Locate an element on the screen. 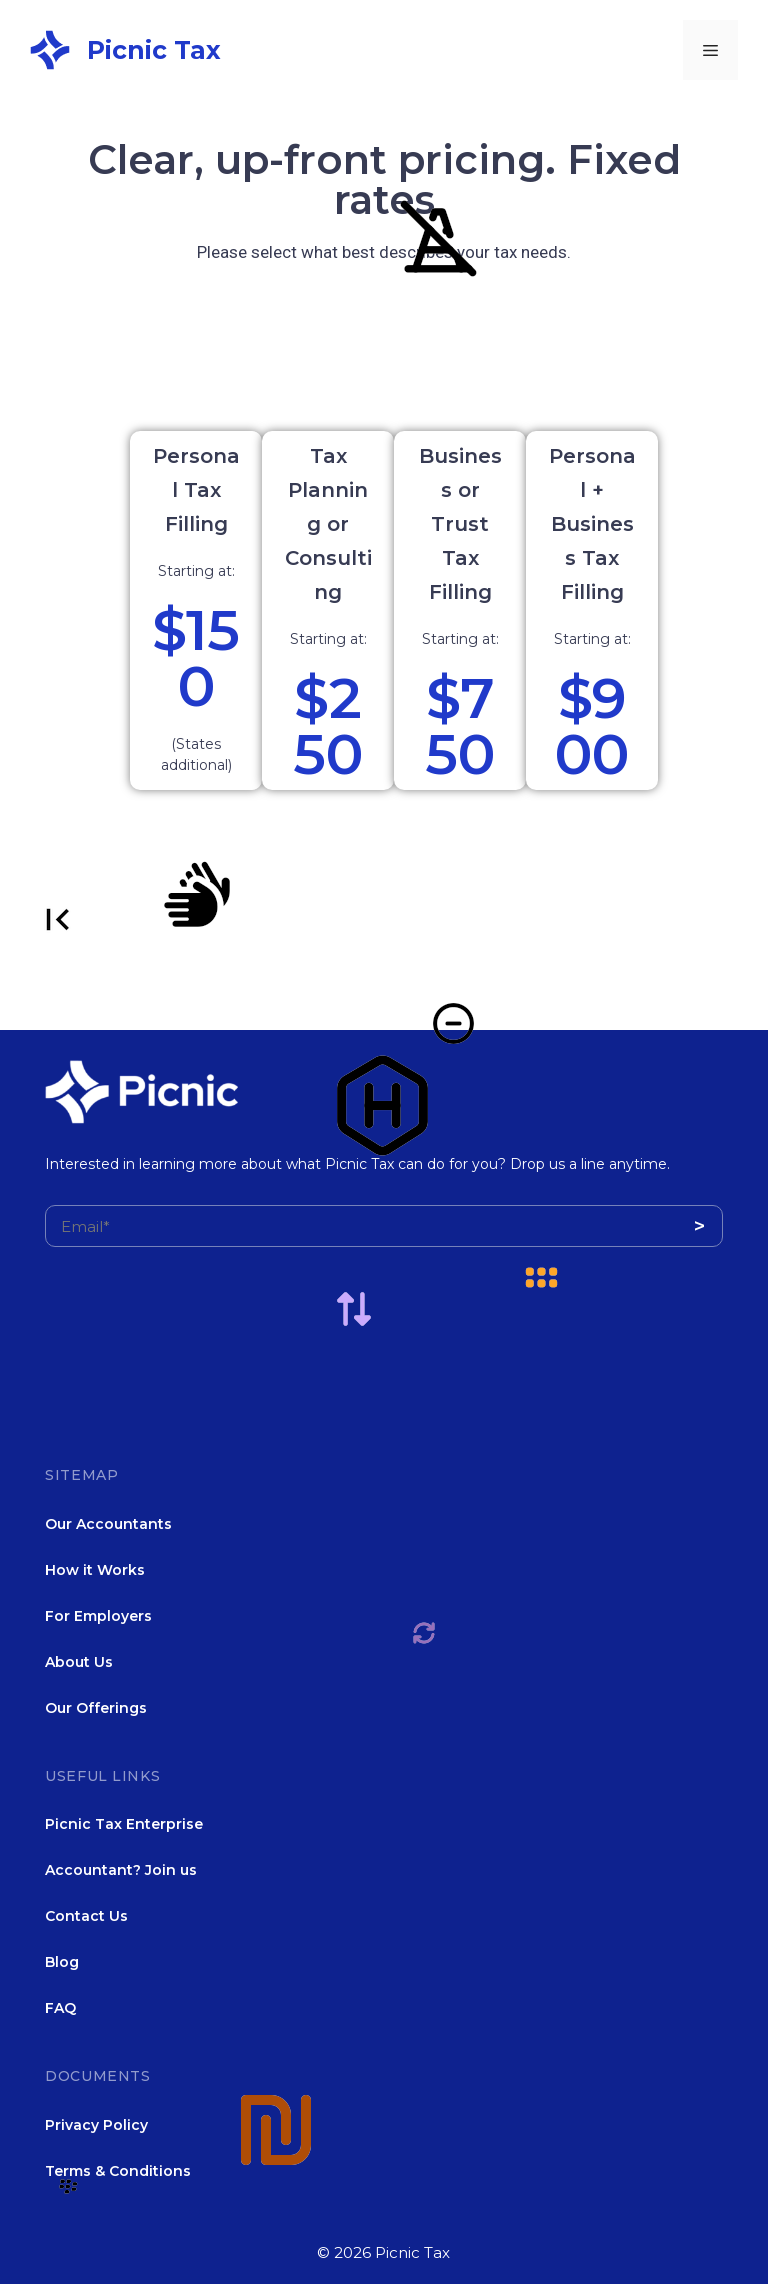 Image resolution: width=768 pixels, height=2284 pixels. switch to grid view layout is located at coordinates (541, 1277).